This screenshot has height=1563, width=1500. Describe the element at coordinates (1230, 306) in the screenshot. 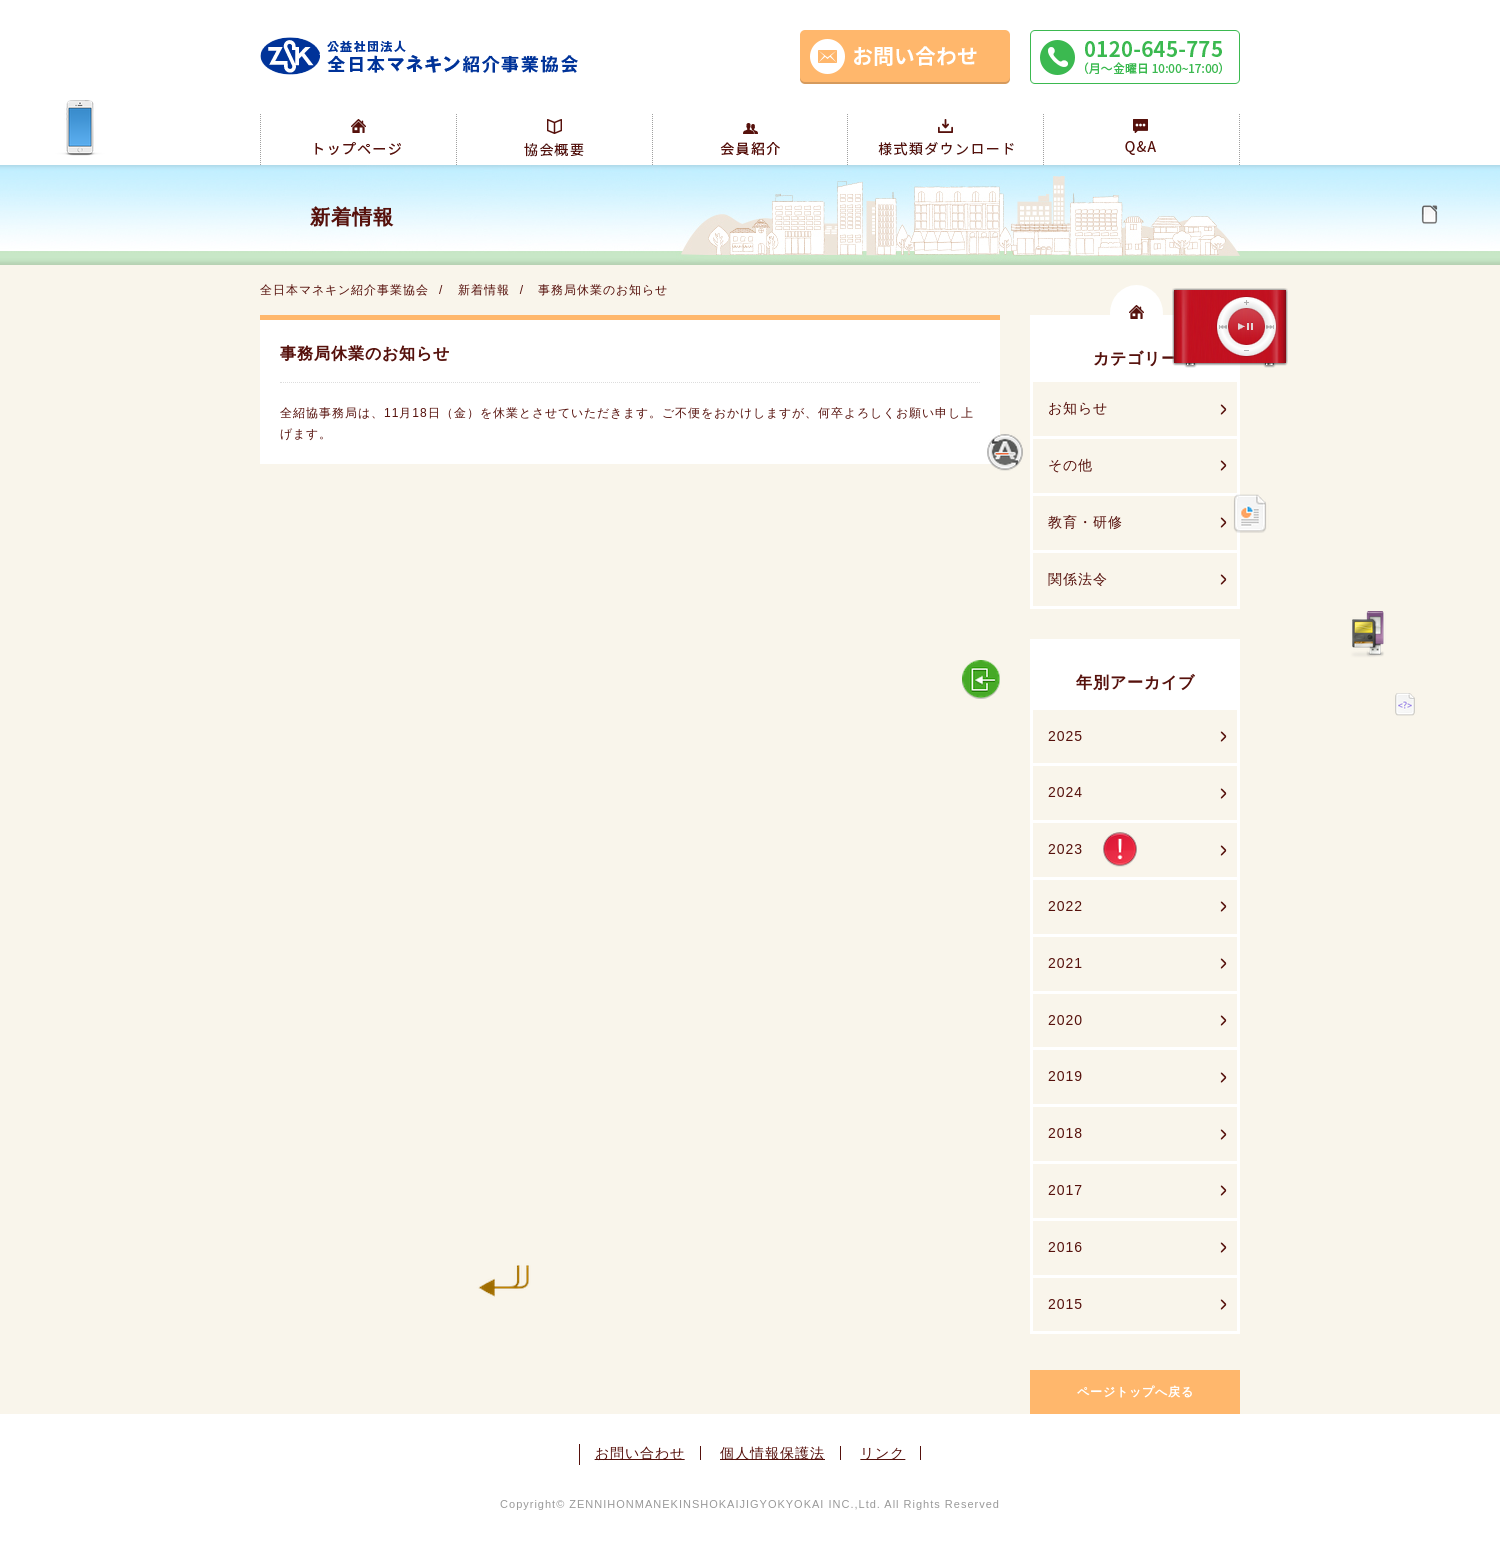

I see `iPod shuffle device indicator` at that location.